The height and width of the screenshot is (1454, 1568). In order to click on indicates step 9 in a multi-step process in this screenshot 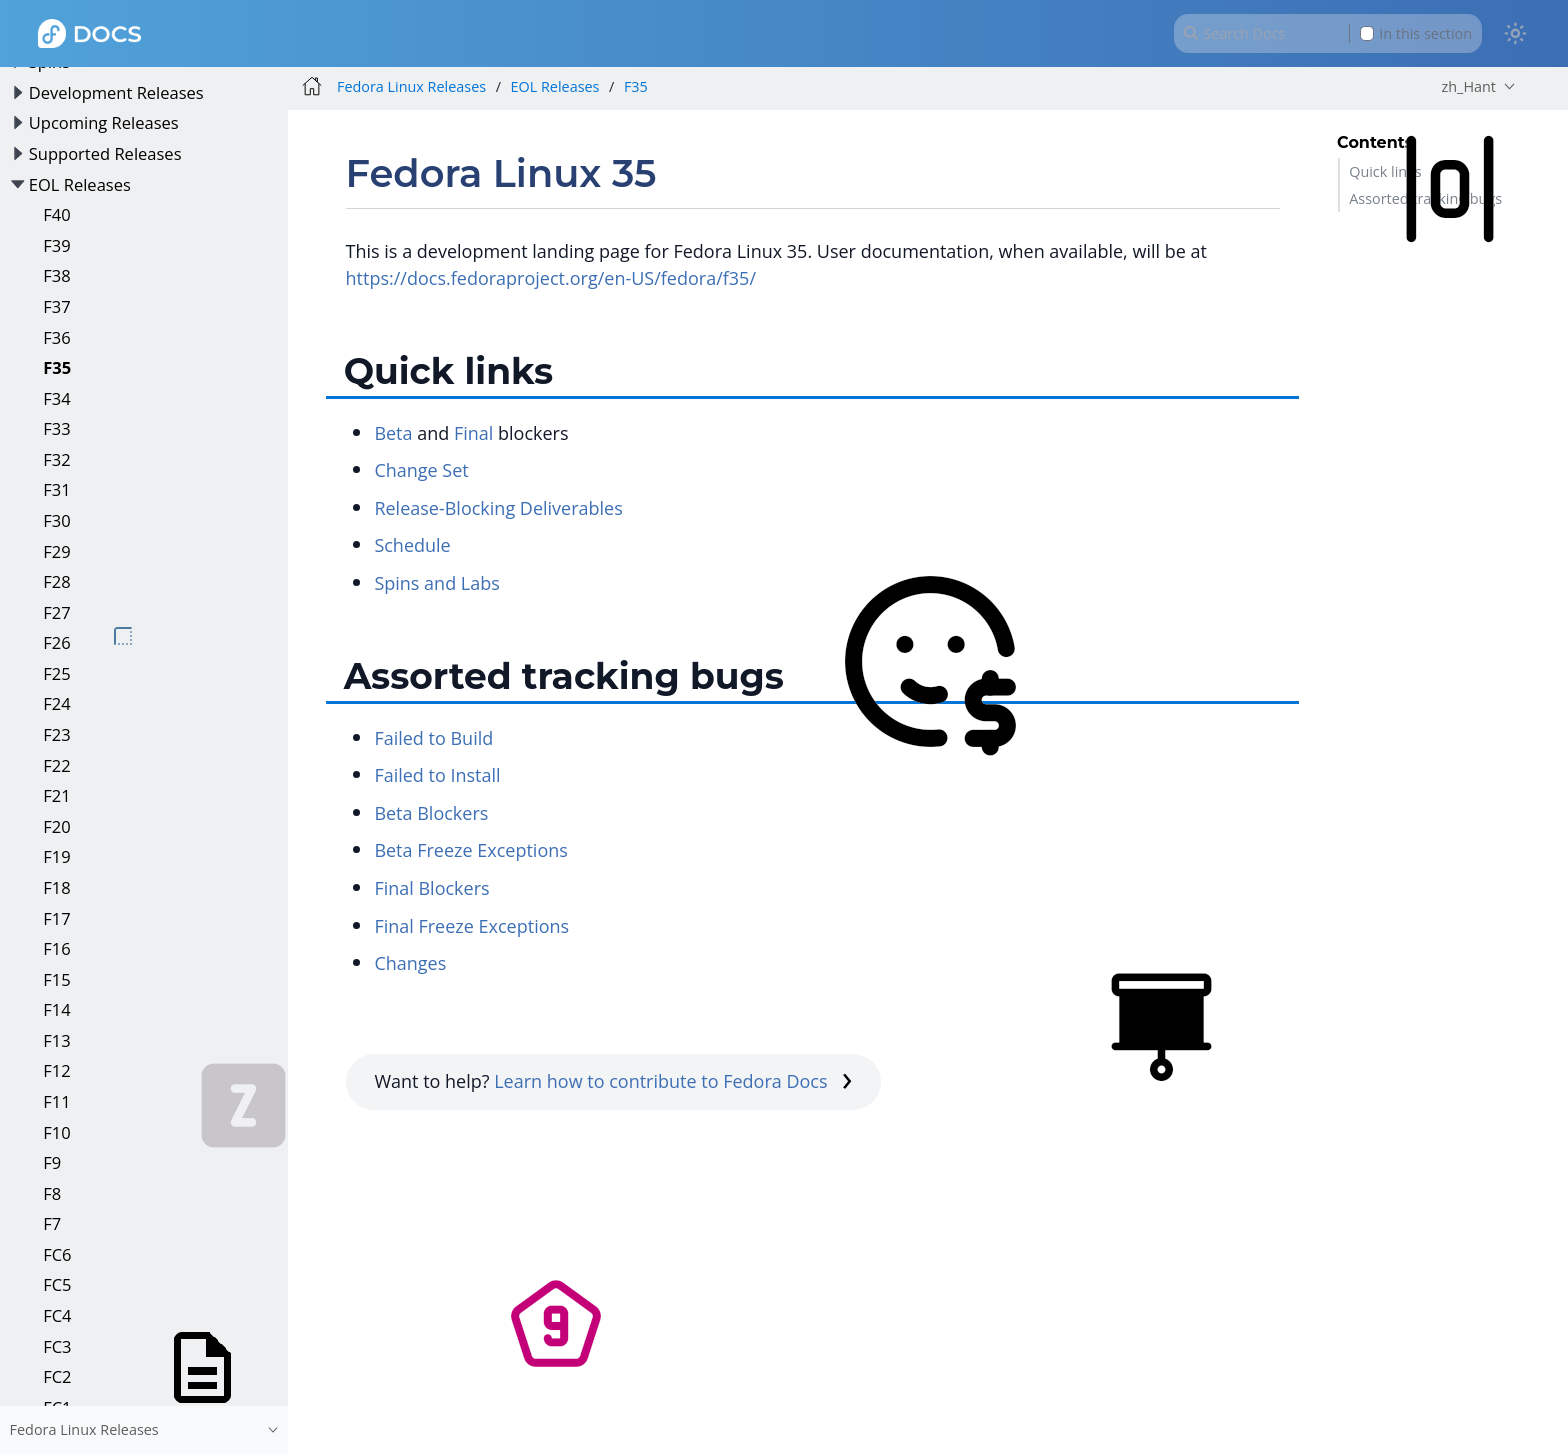, I will do `click(556, 1326)`.